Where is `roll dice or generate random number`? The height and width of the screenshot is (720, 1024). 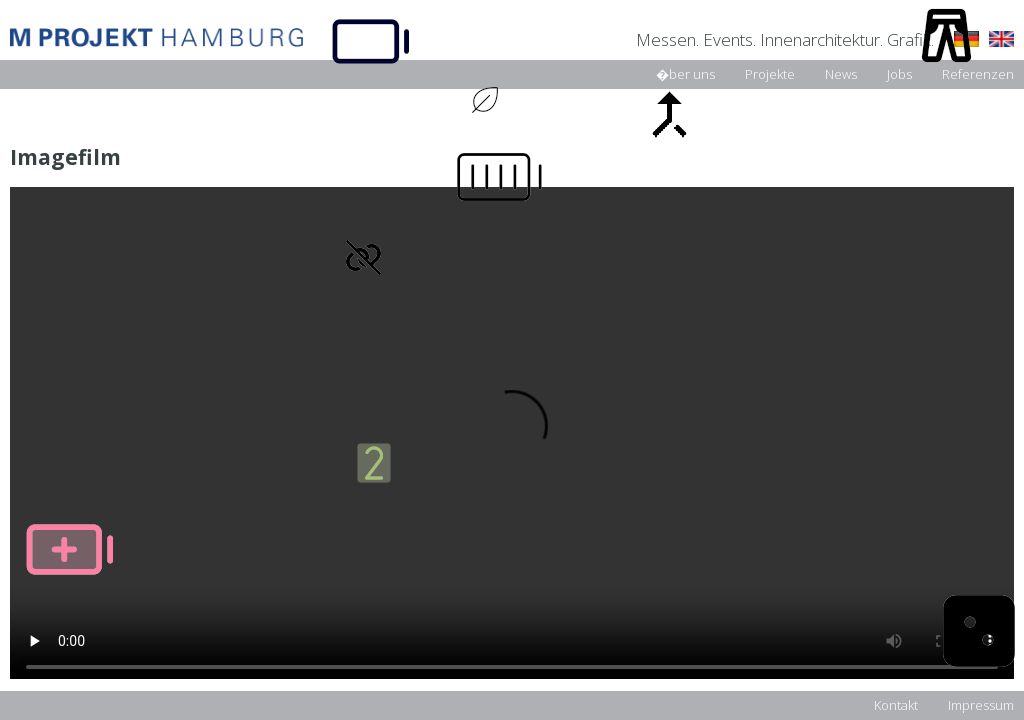
roll dice or generate random number is located at coordinates (979, 631).